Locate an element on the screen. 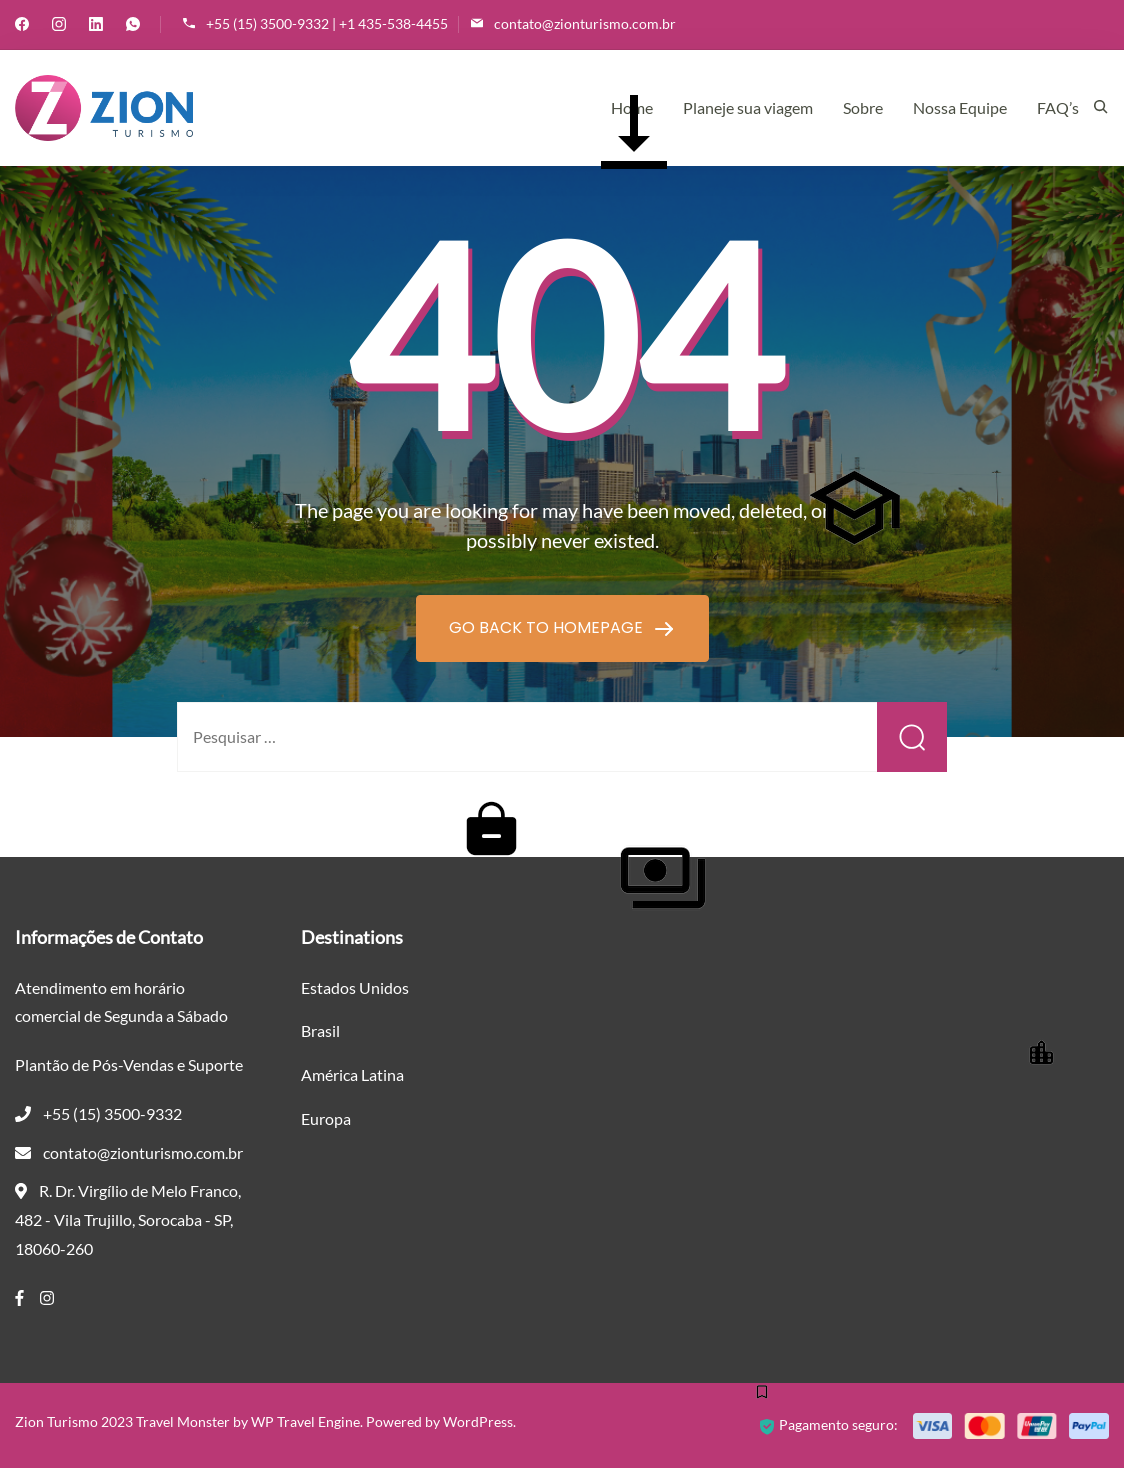 The width and height of the screenshot is (1124, 1468). view city or urban locations is located at coordinates (1041, 1052).